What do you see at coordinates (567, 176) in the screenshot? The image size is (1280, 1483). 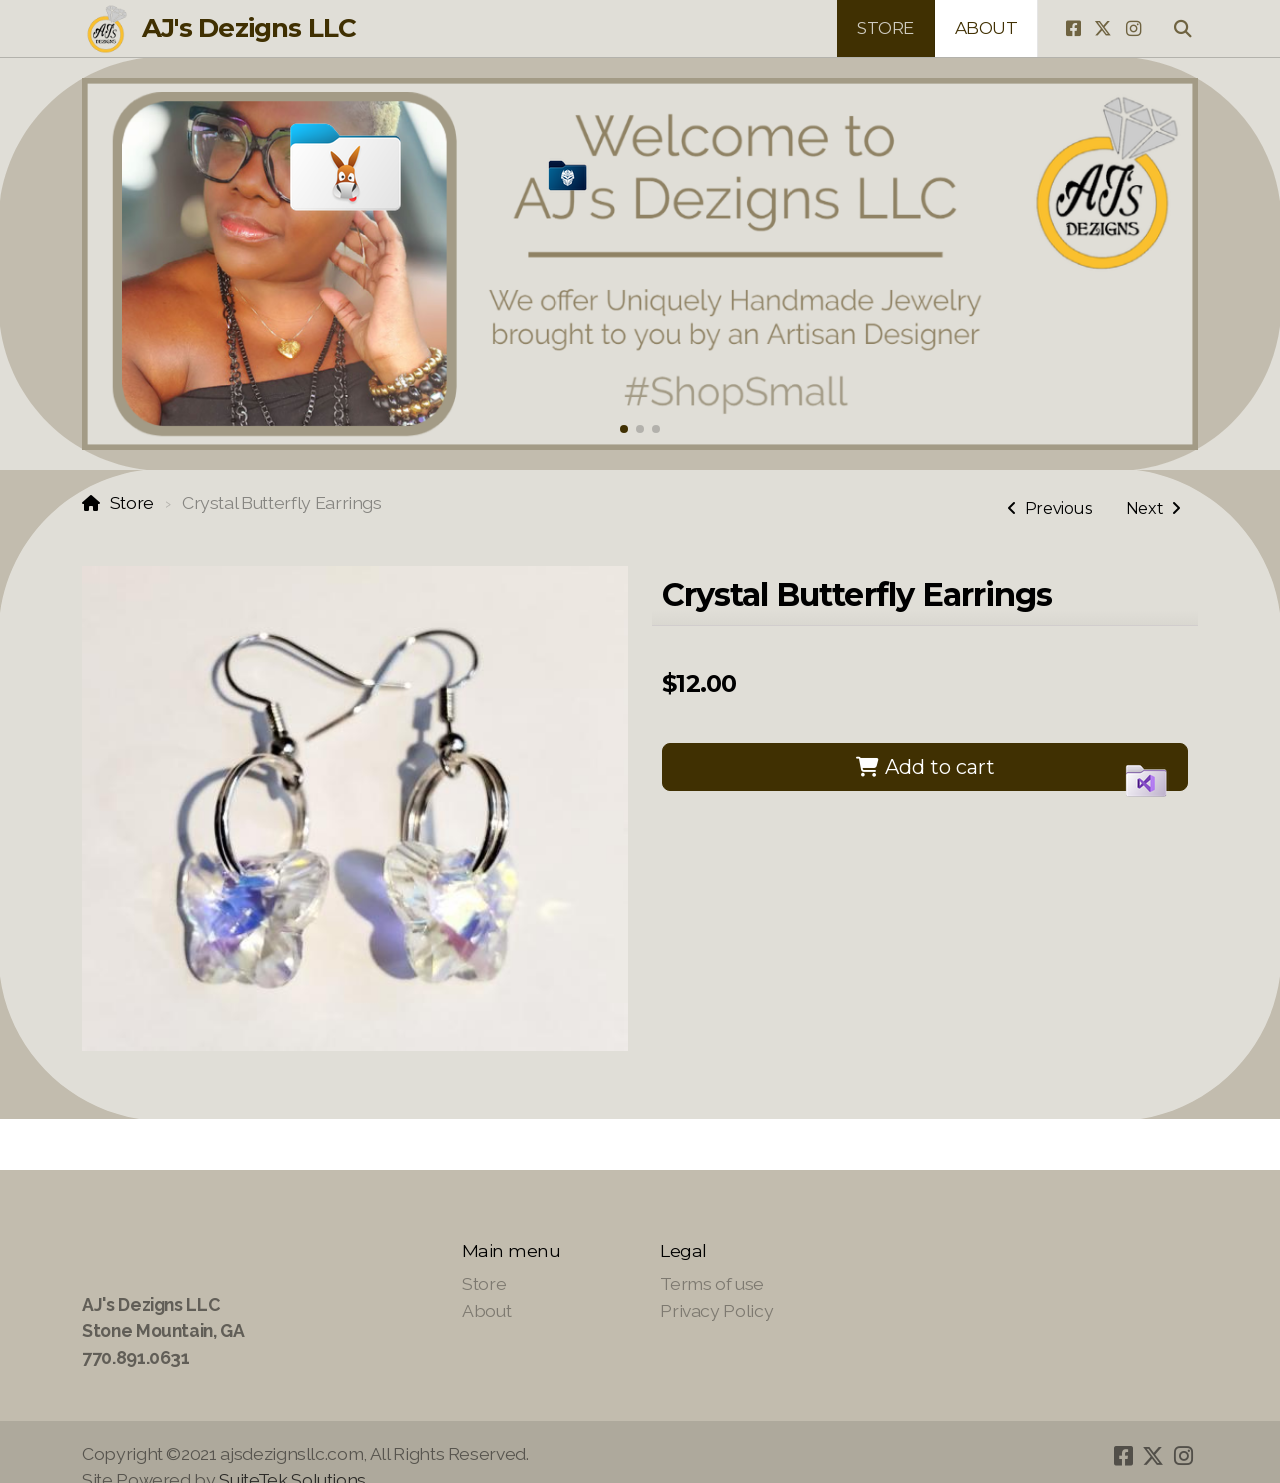 I see `open folder containing rexus gaming files` at bounding box center [567, 176].